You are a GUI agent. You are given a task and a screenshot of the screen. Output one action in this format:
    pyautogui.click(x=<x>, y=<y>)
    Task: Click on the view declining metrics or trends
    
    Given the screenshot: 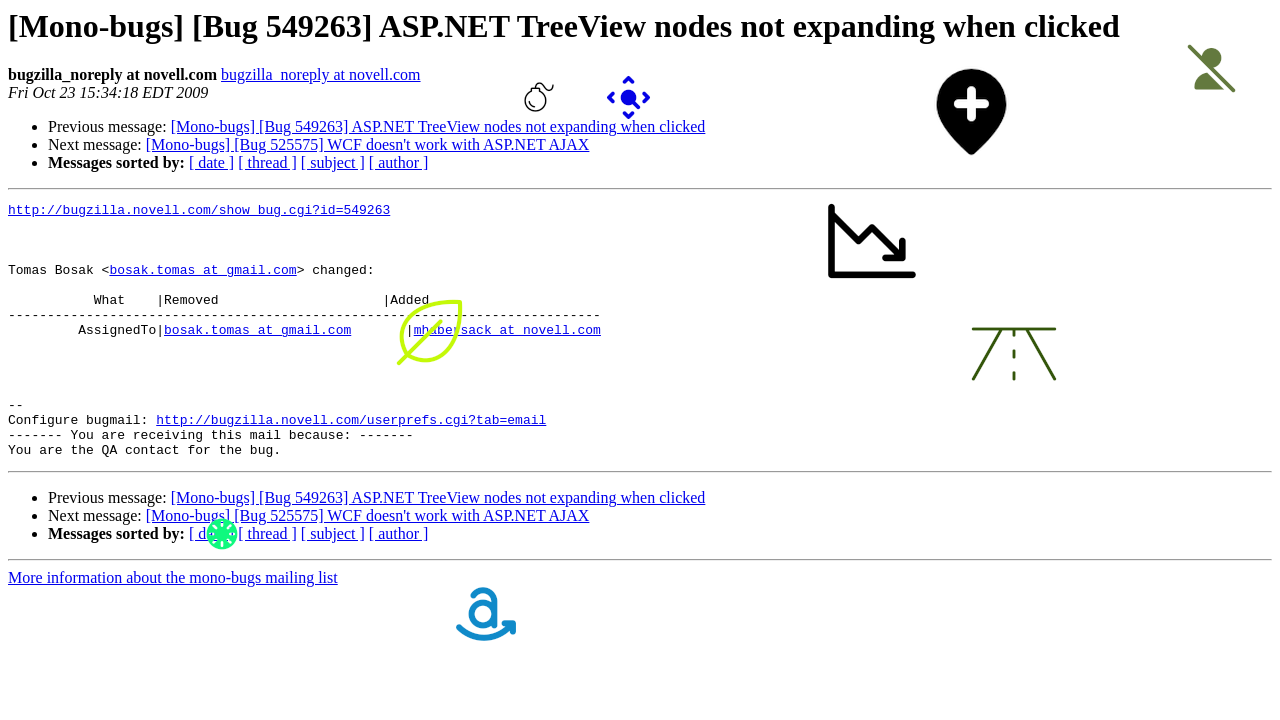 What is the action you would take?
    pyautogui.click(x=872, y=241)
    